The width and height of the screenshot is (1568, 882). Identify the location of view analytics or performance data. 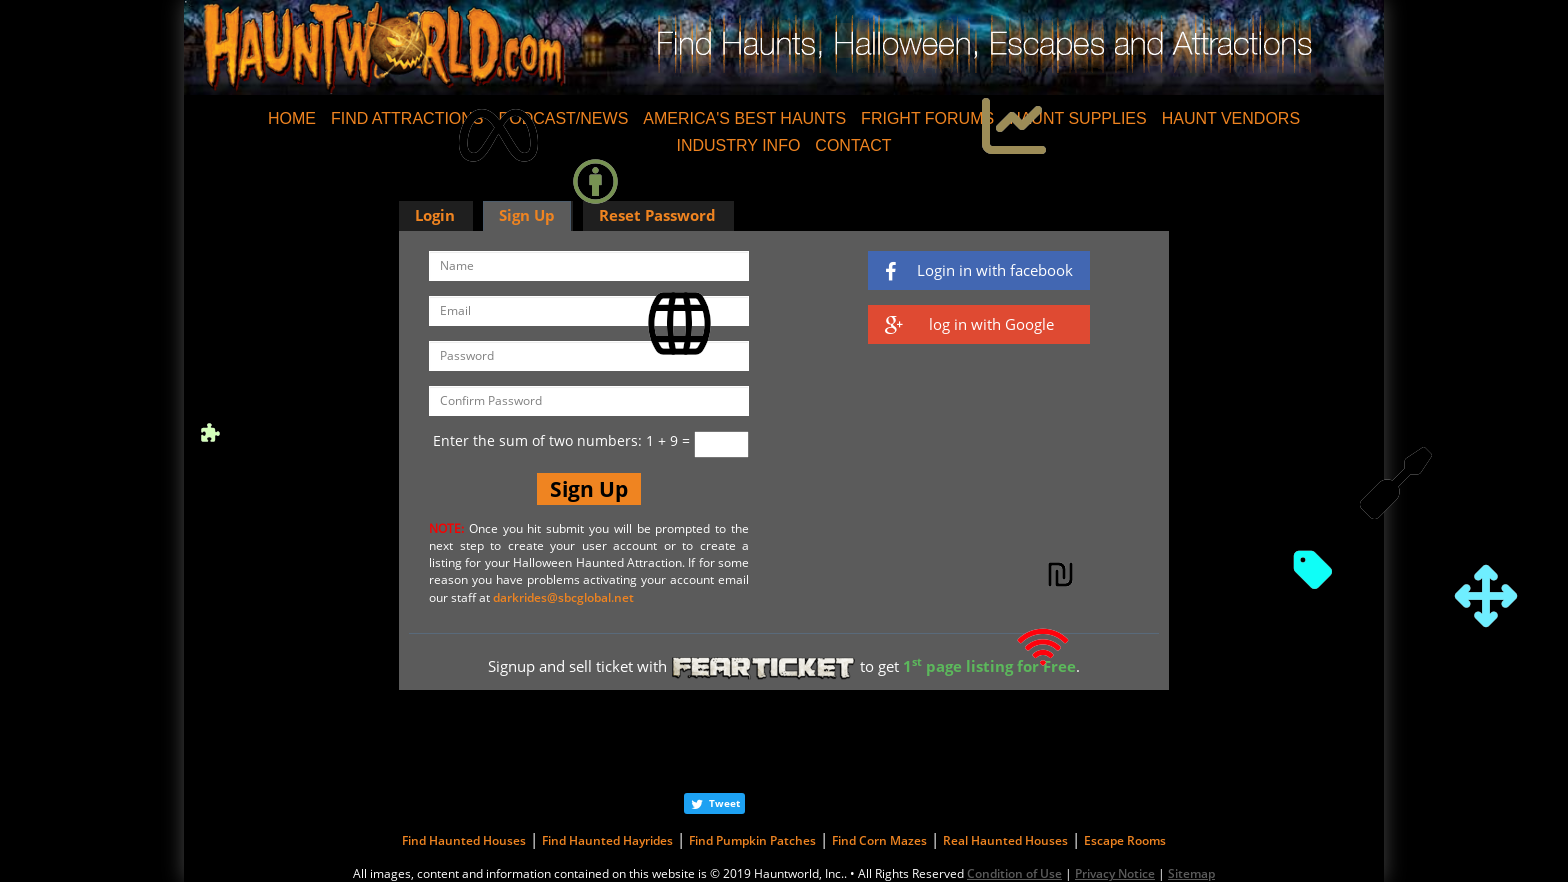
(1014, 126).